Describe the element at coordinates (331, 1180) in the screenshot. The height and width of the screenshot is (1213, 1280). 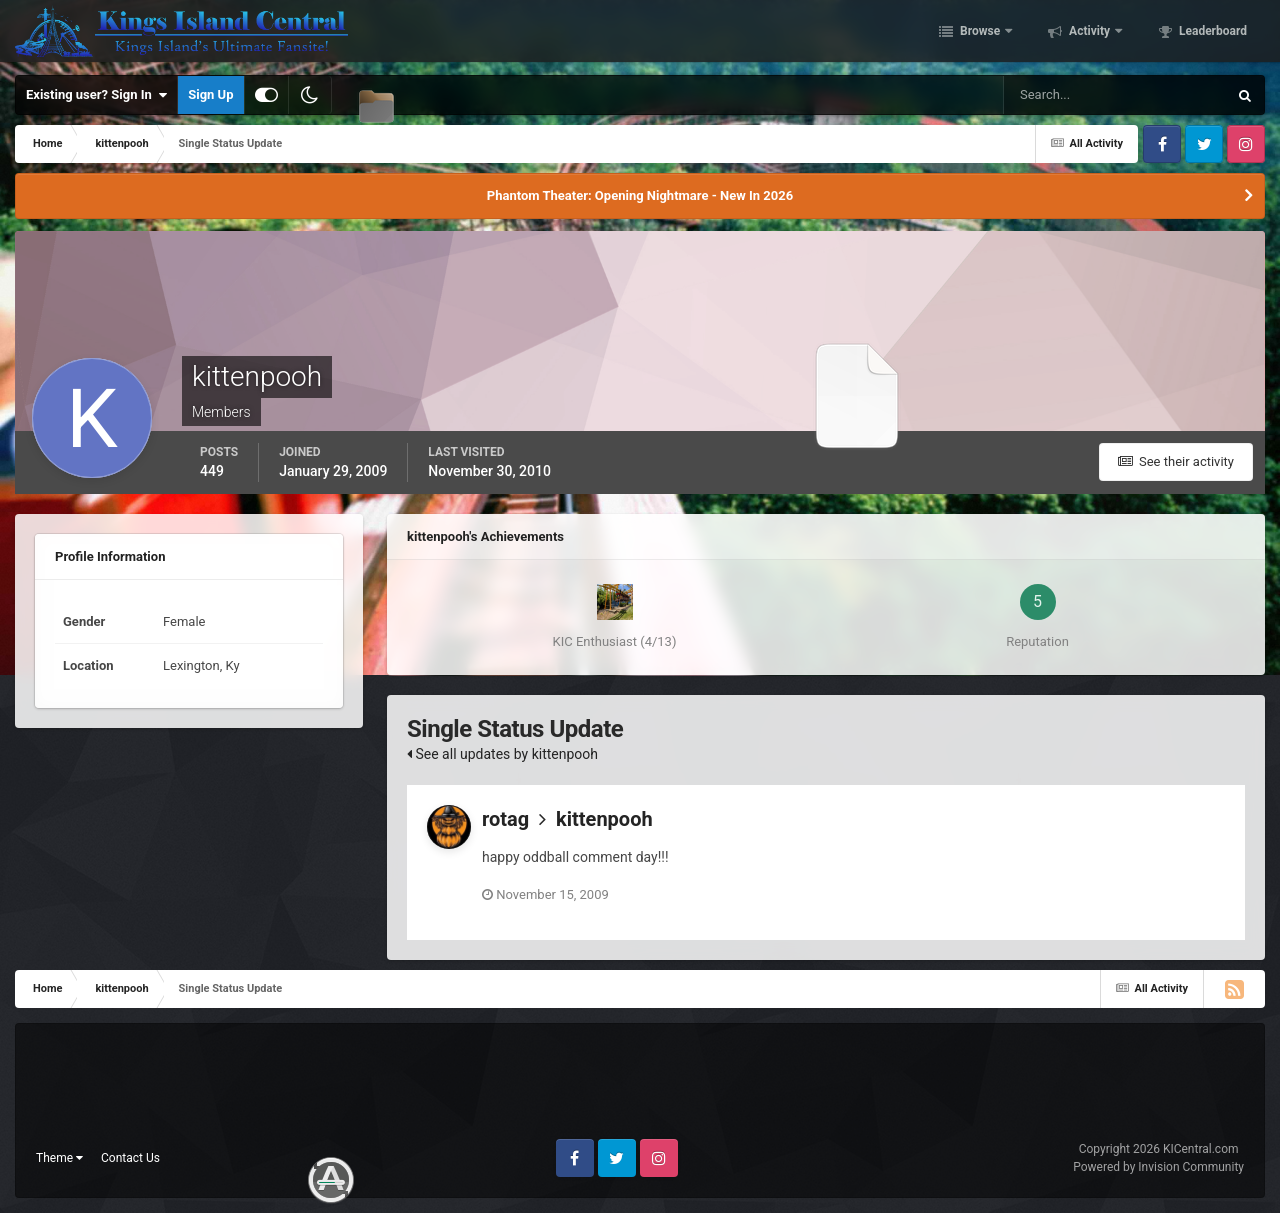
I see `check for available software updates` at that location.